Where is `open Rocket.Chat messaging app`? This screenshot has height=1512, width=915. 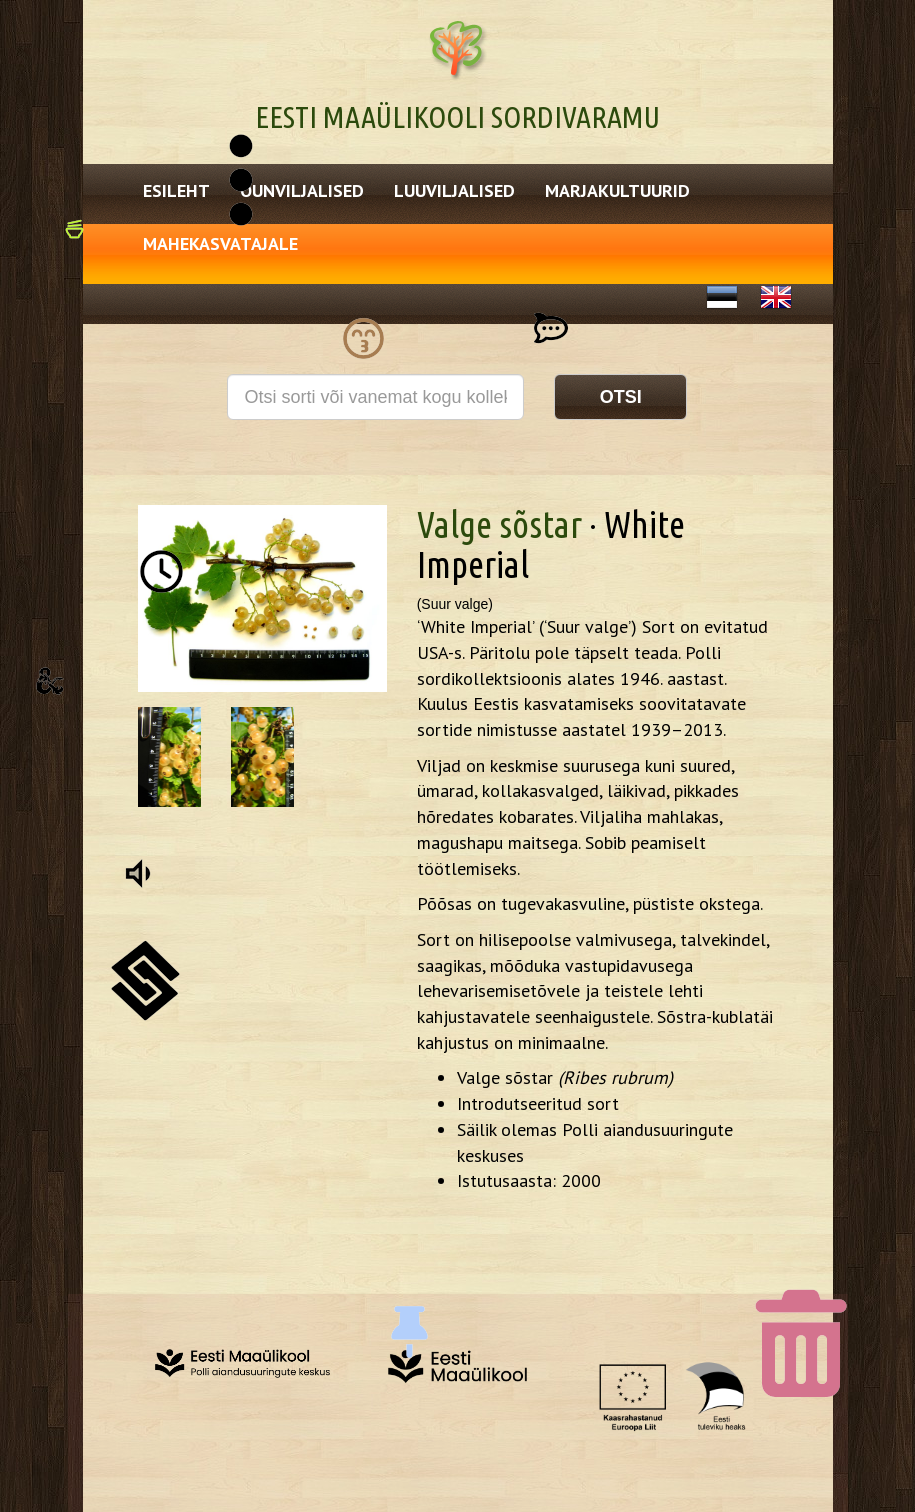 open Rocket.Chat messaging app is located at coordinates (551, 328).